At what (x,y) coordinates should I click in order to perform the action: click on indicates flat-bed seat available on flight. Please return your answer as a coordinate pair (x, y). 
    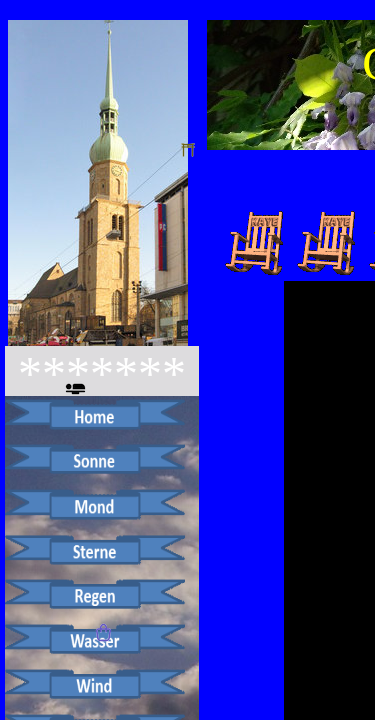
    Looking at the image, I should click on (75, 388).